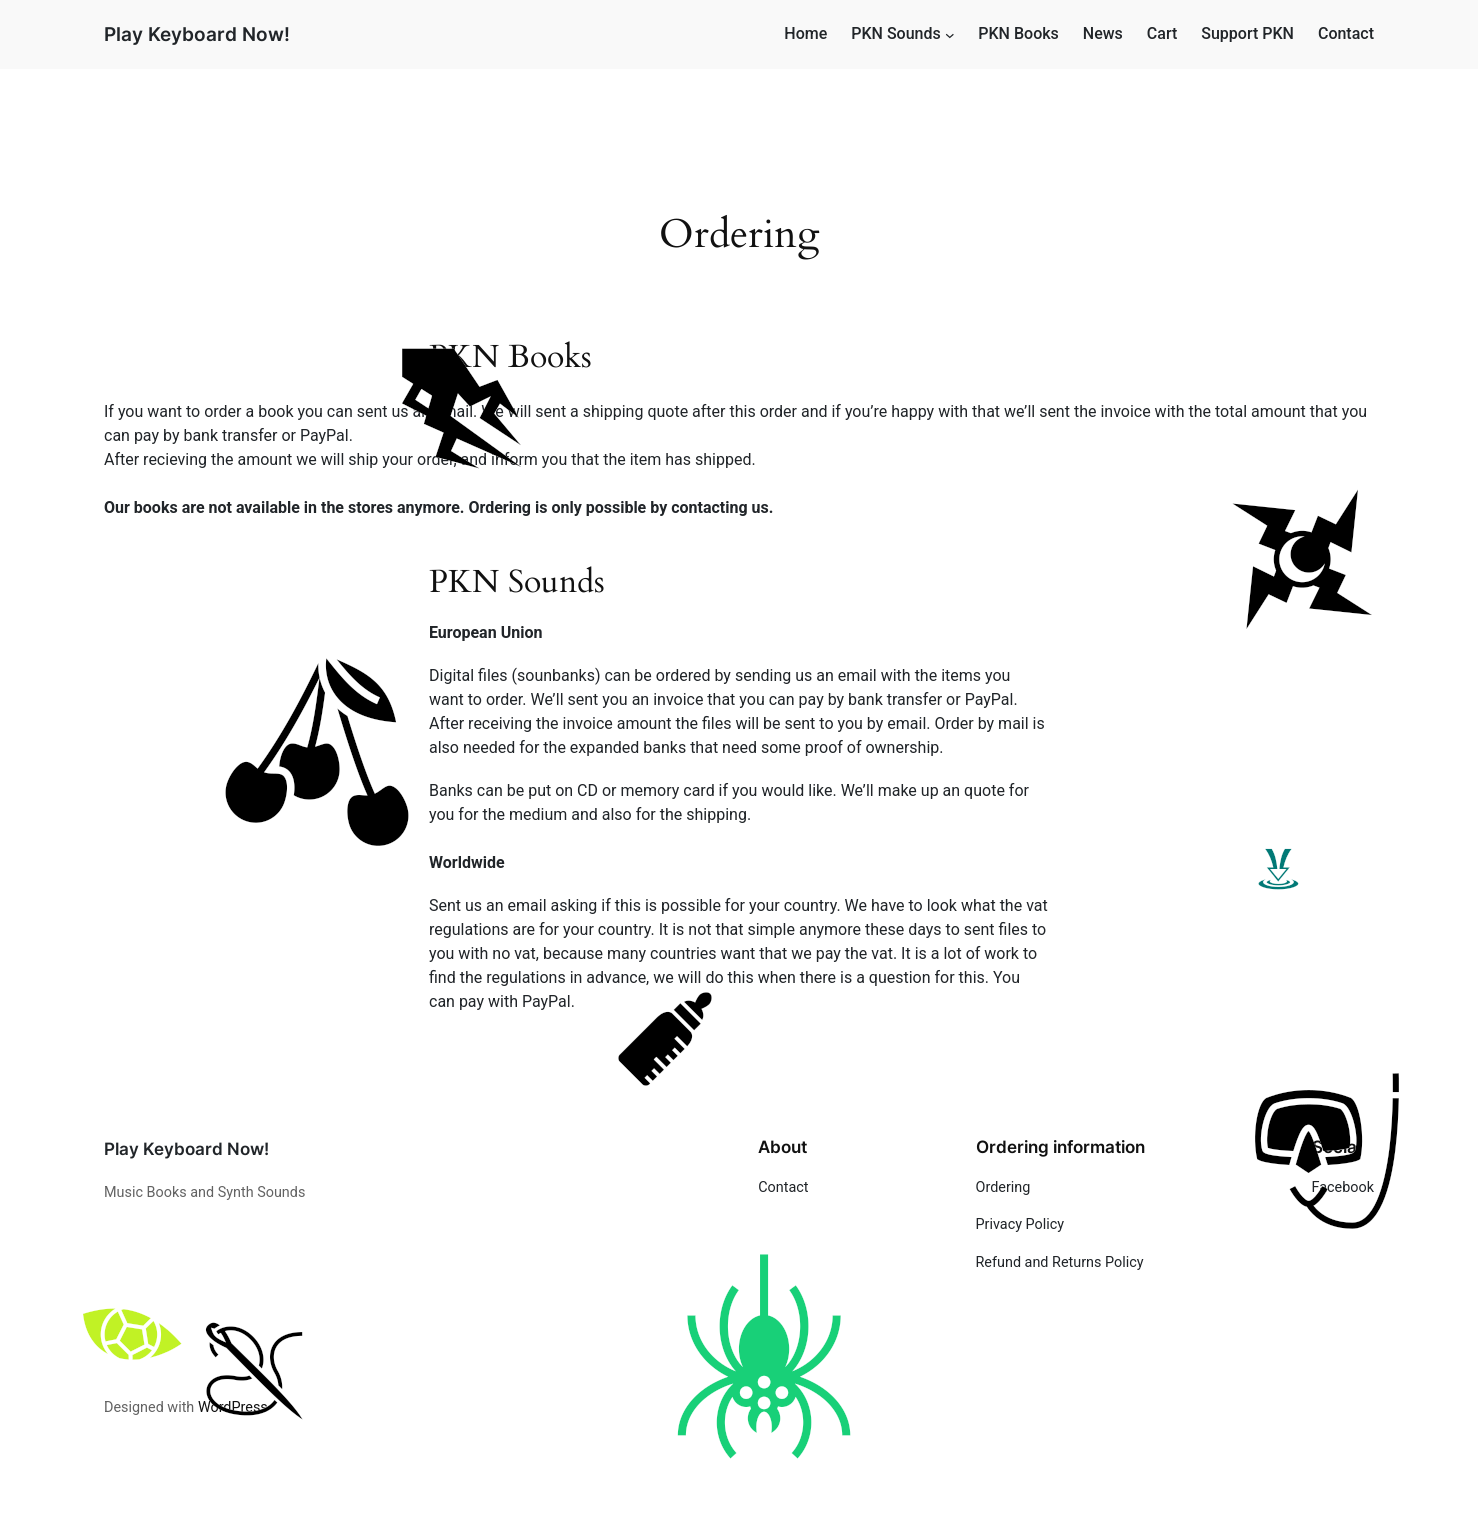  Describe the element at coordinates (1302, 559) in the screenshot. I see `shuriken or ninja throwing star weapon icon` at that location.